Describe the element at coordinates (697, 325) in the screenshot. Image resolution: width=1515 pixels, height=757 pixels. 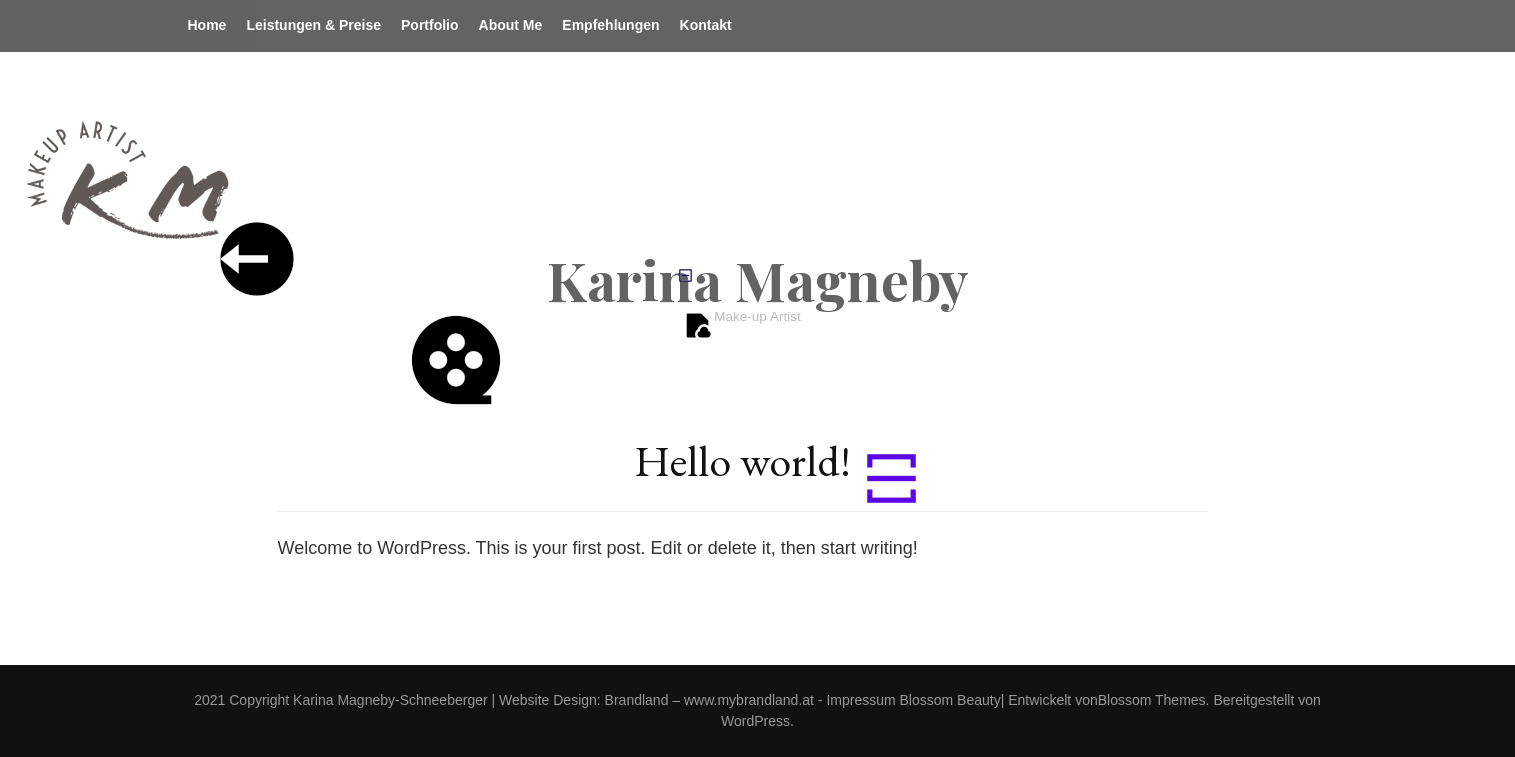
I see `access cloud-synced documents` at that location.